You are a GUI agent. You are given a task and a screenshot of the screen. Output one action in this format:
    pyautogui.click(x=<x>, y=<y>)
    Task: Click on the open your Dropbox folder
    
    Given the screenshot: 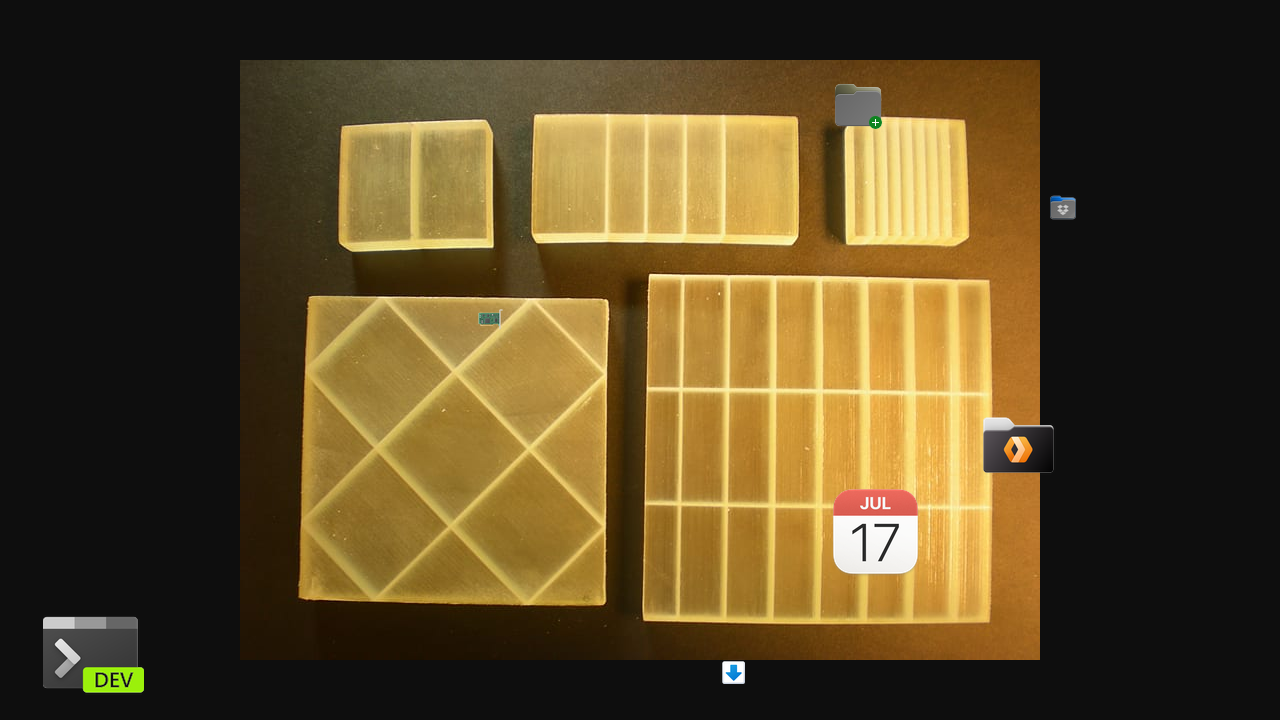 What is the action you would take?
    pyautogui.click(x=1063, y=207)
    